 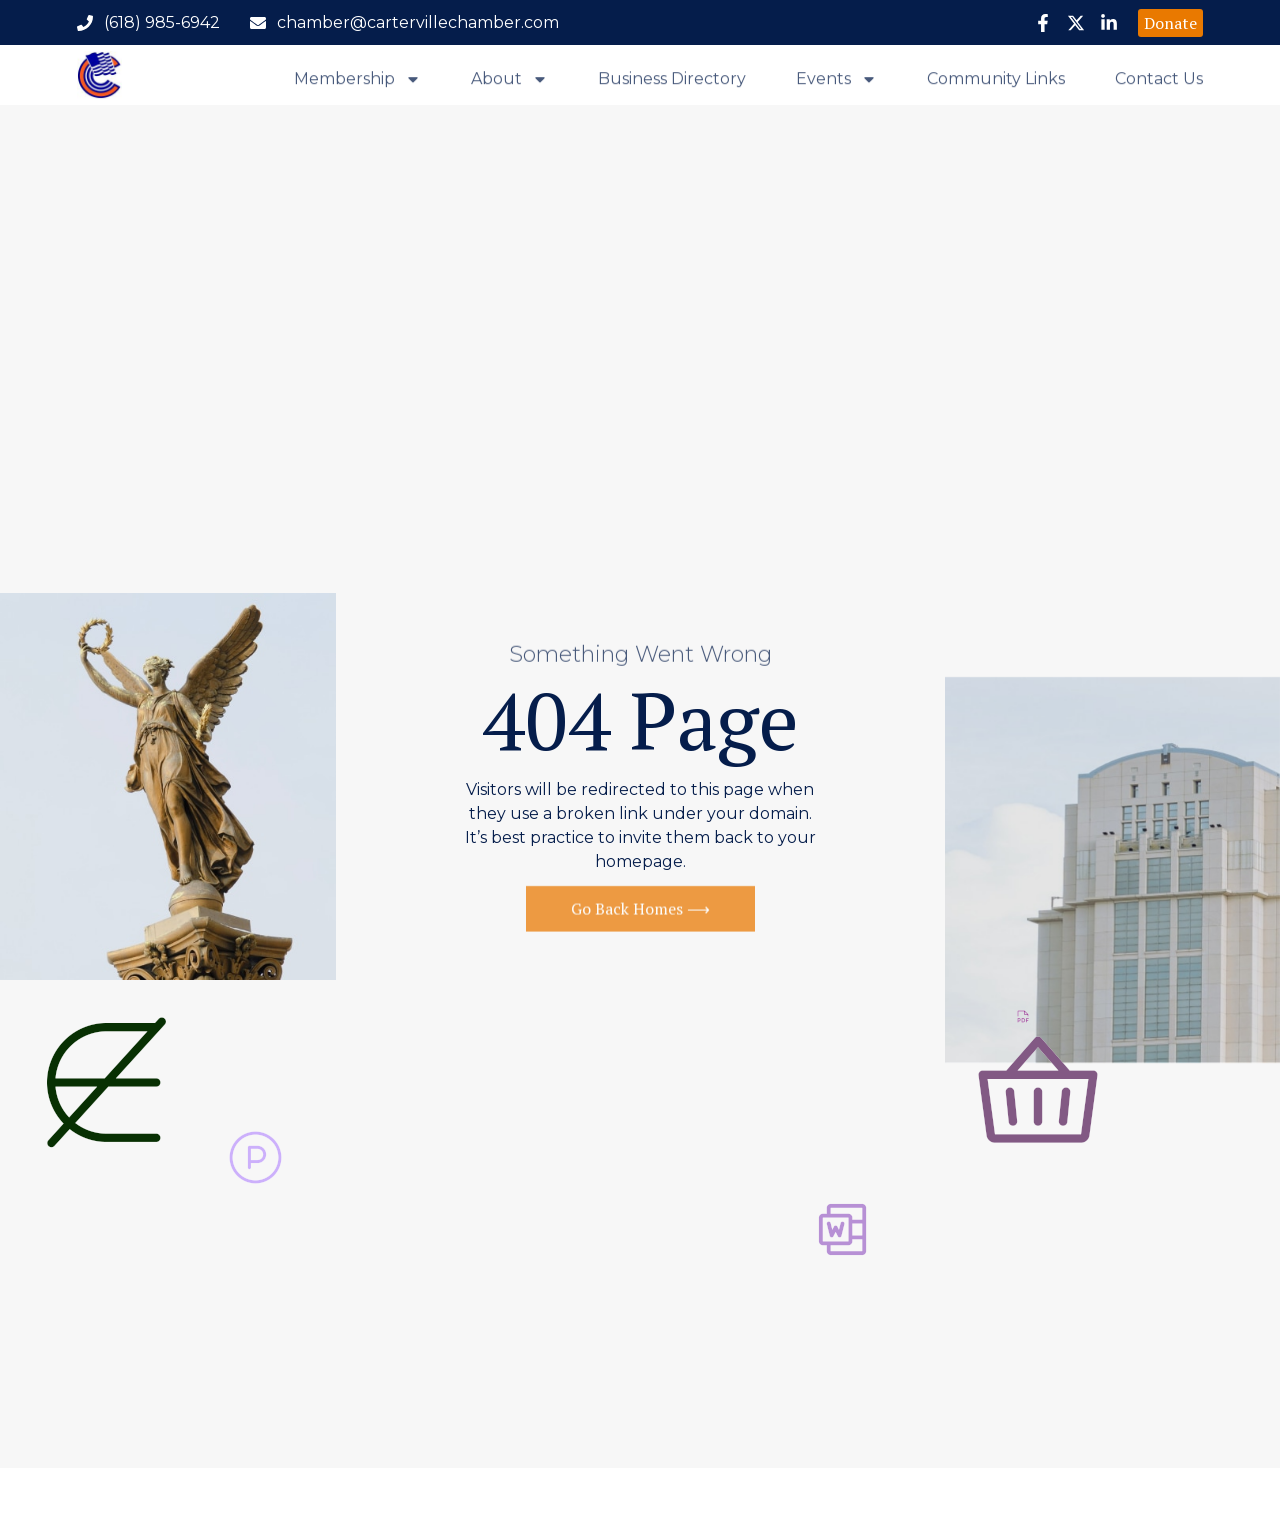 What do you see at coordinates (1038, 1096) in the screenshot?
I see `view shopping basket` at bounding box center [1038, 1096].